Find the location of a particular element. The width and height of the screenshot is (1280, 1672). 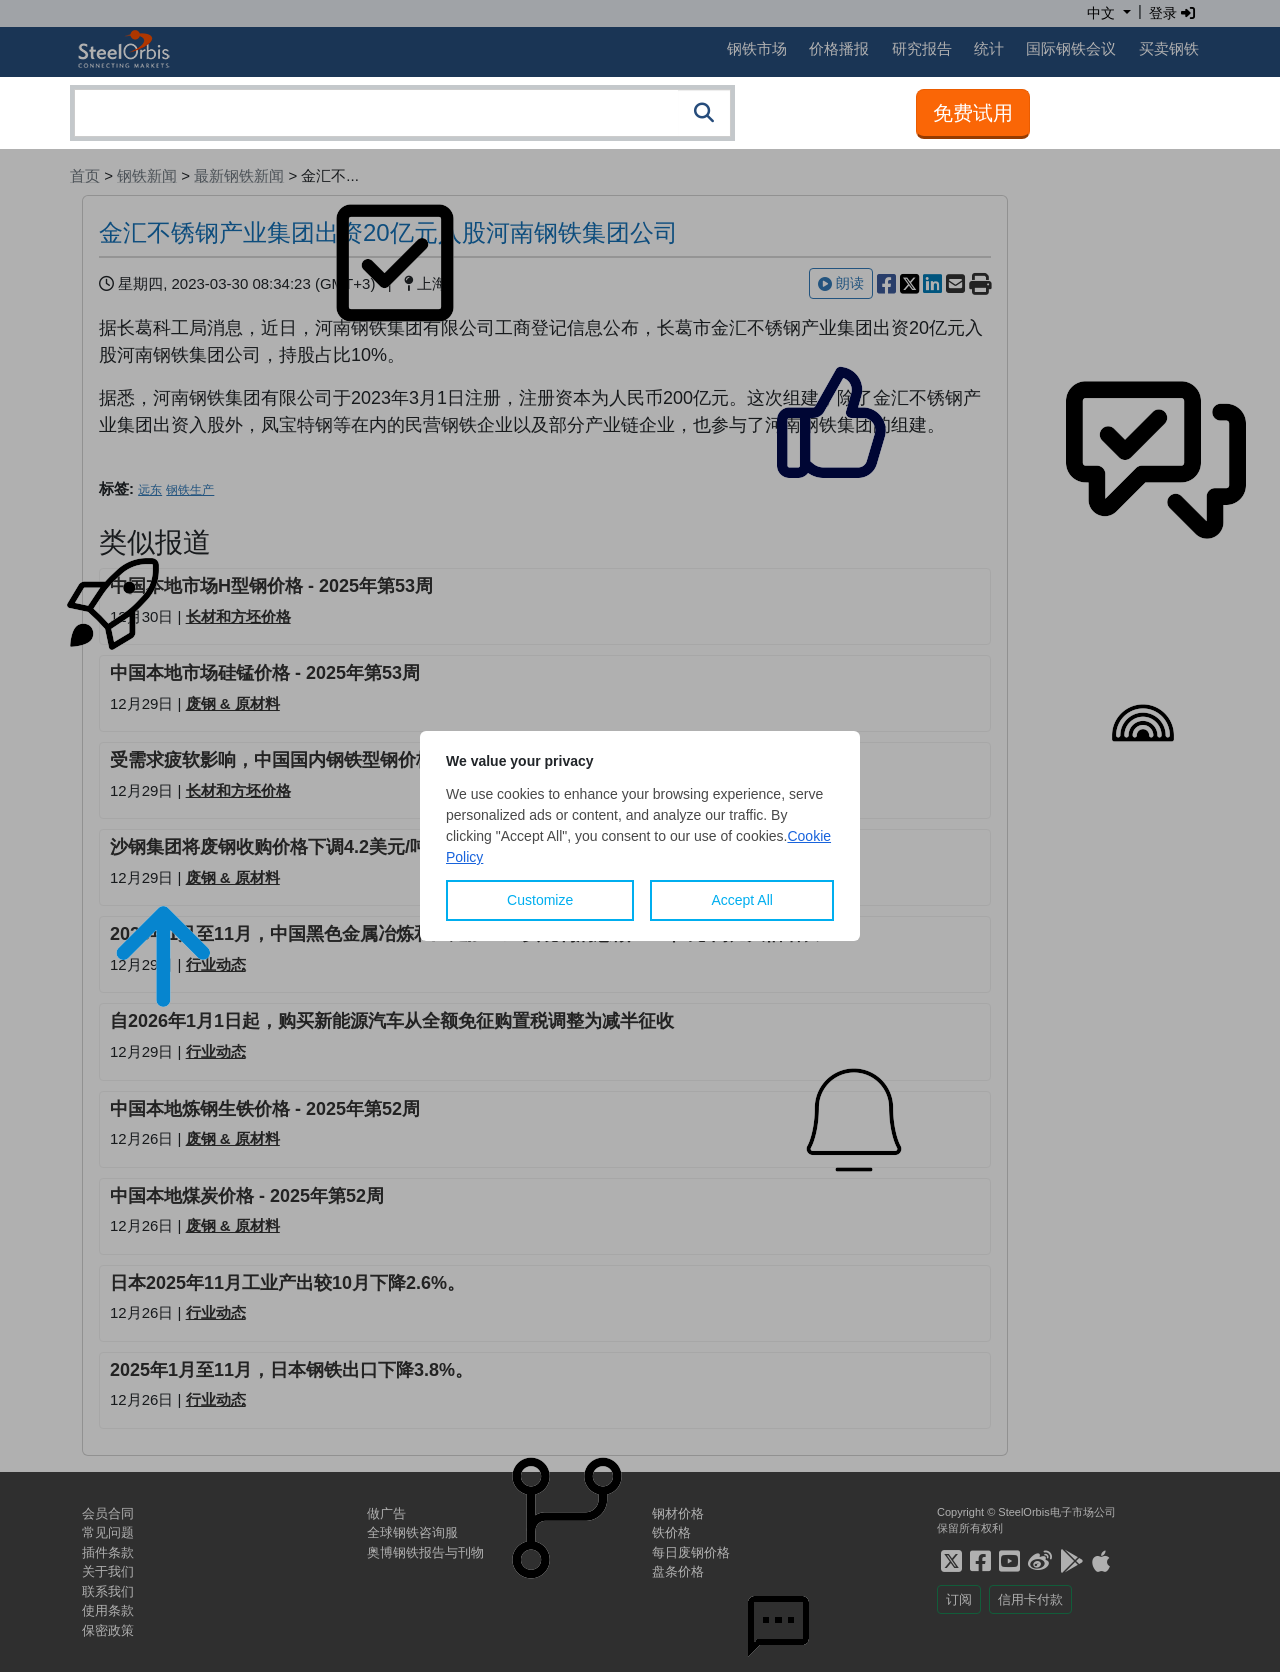

like or upvote content is located at coordinates (833, 421).